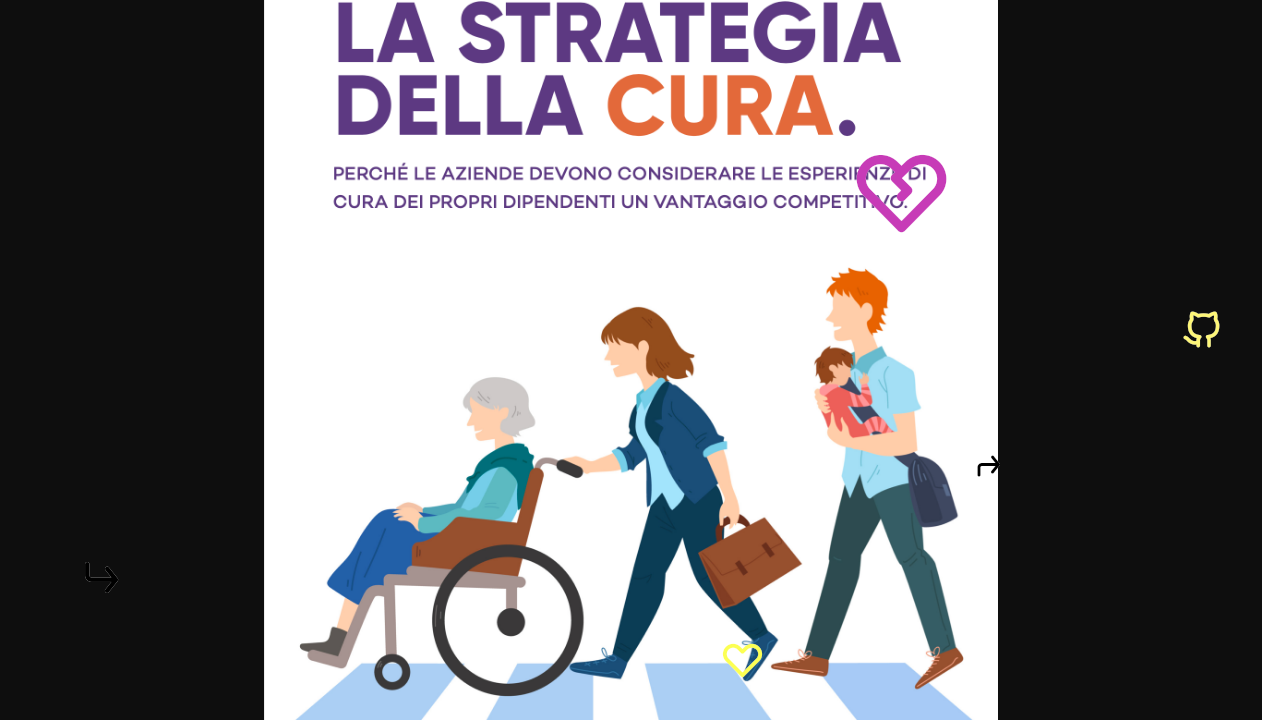 The image size is (1262, 720). Describe the element at coordinates (100, 577) in the screenshot. I see `navigate to sub-item or nested content` at that location.